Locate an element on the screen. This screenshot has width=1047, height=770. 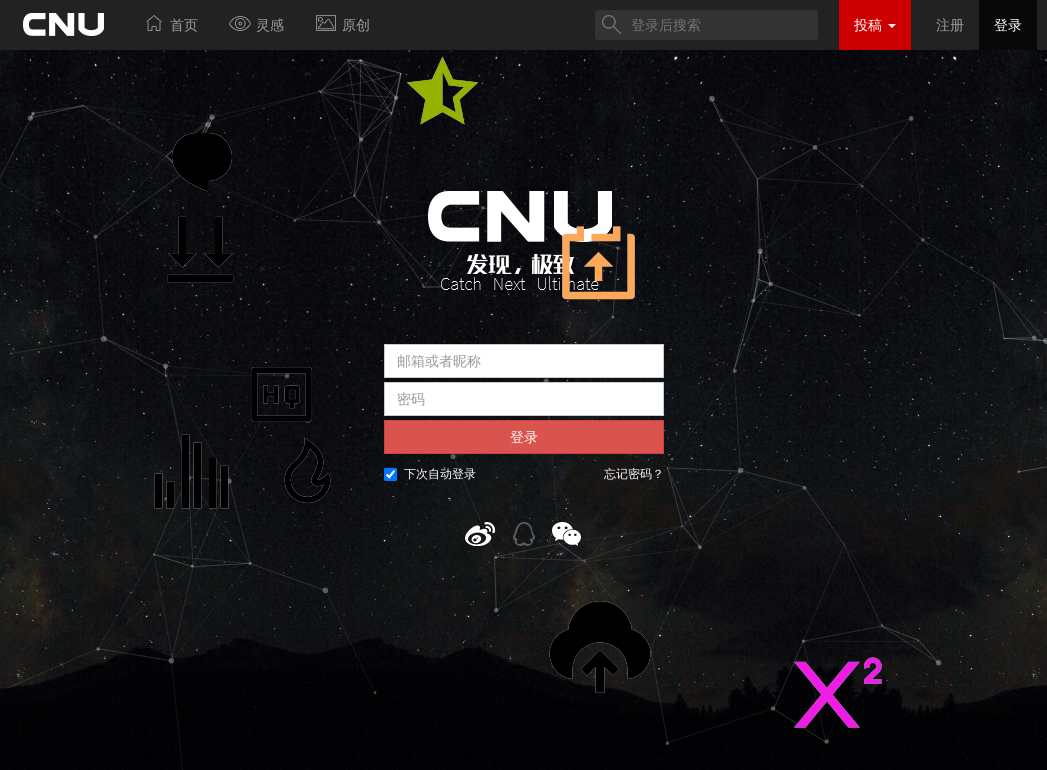
open chat or messaging is located at coordinates (202, 160).